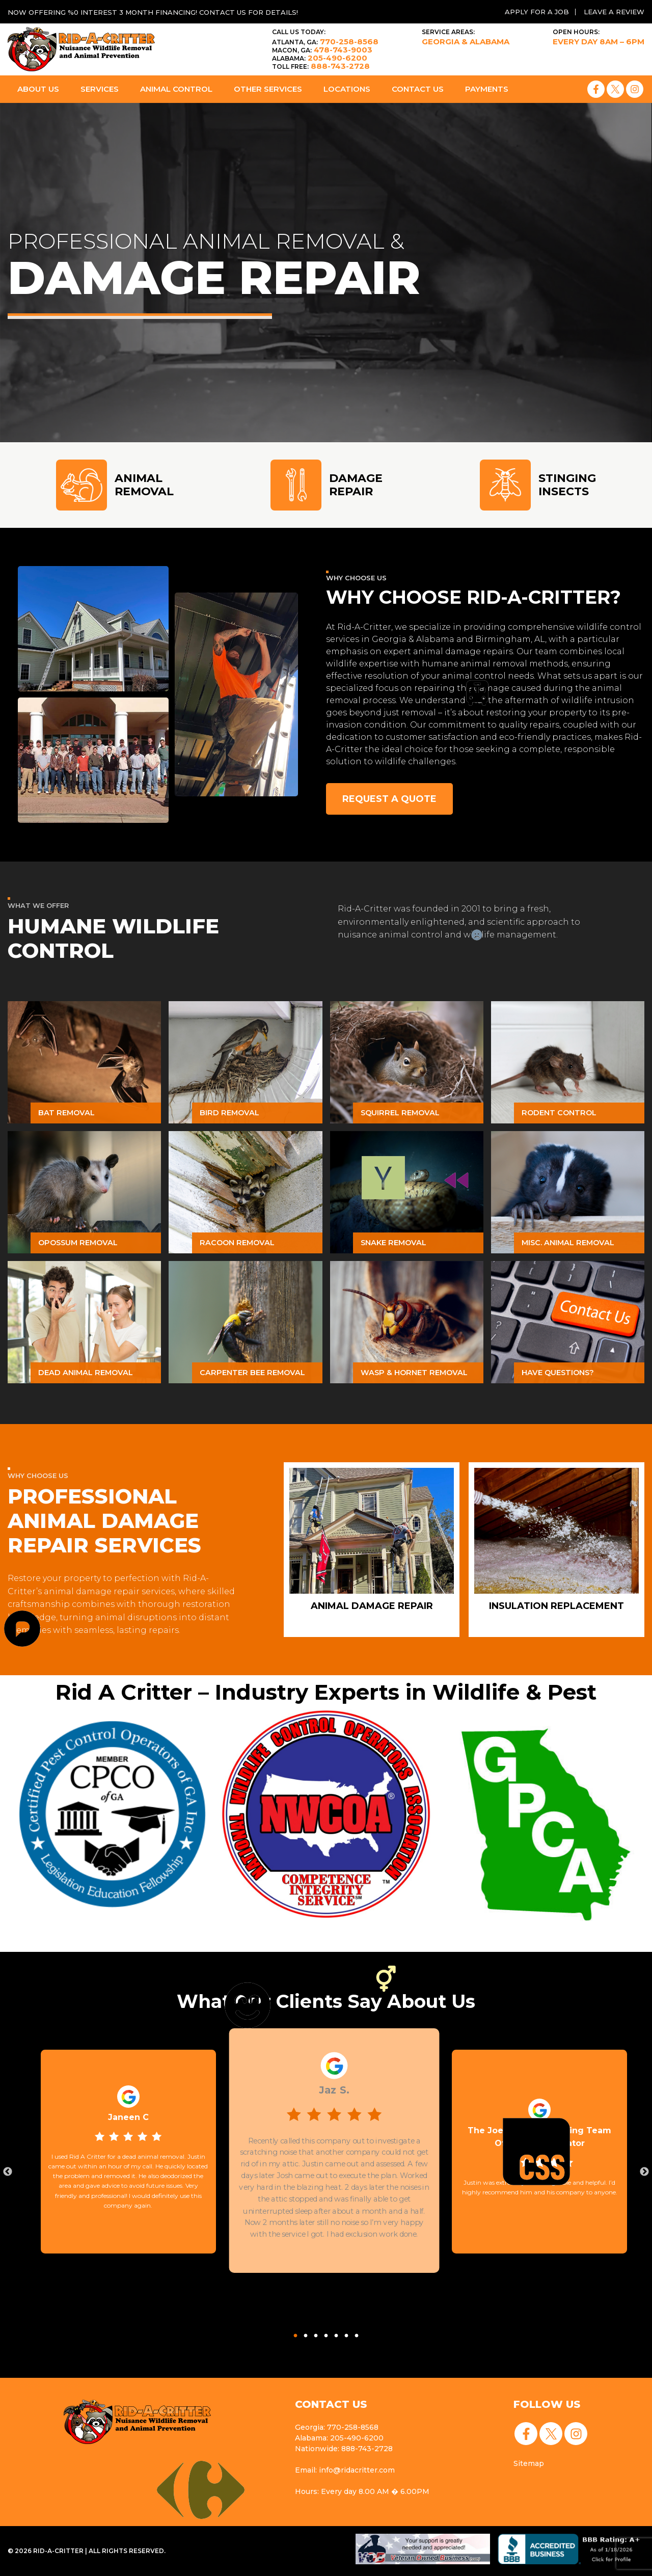 The width and height of the screenshot is (652, 2576). I want to click on open the Carrefour shopping app, so click(201, 2490).